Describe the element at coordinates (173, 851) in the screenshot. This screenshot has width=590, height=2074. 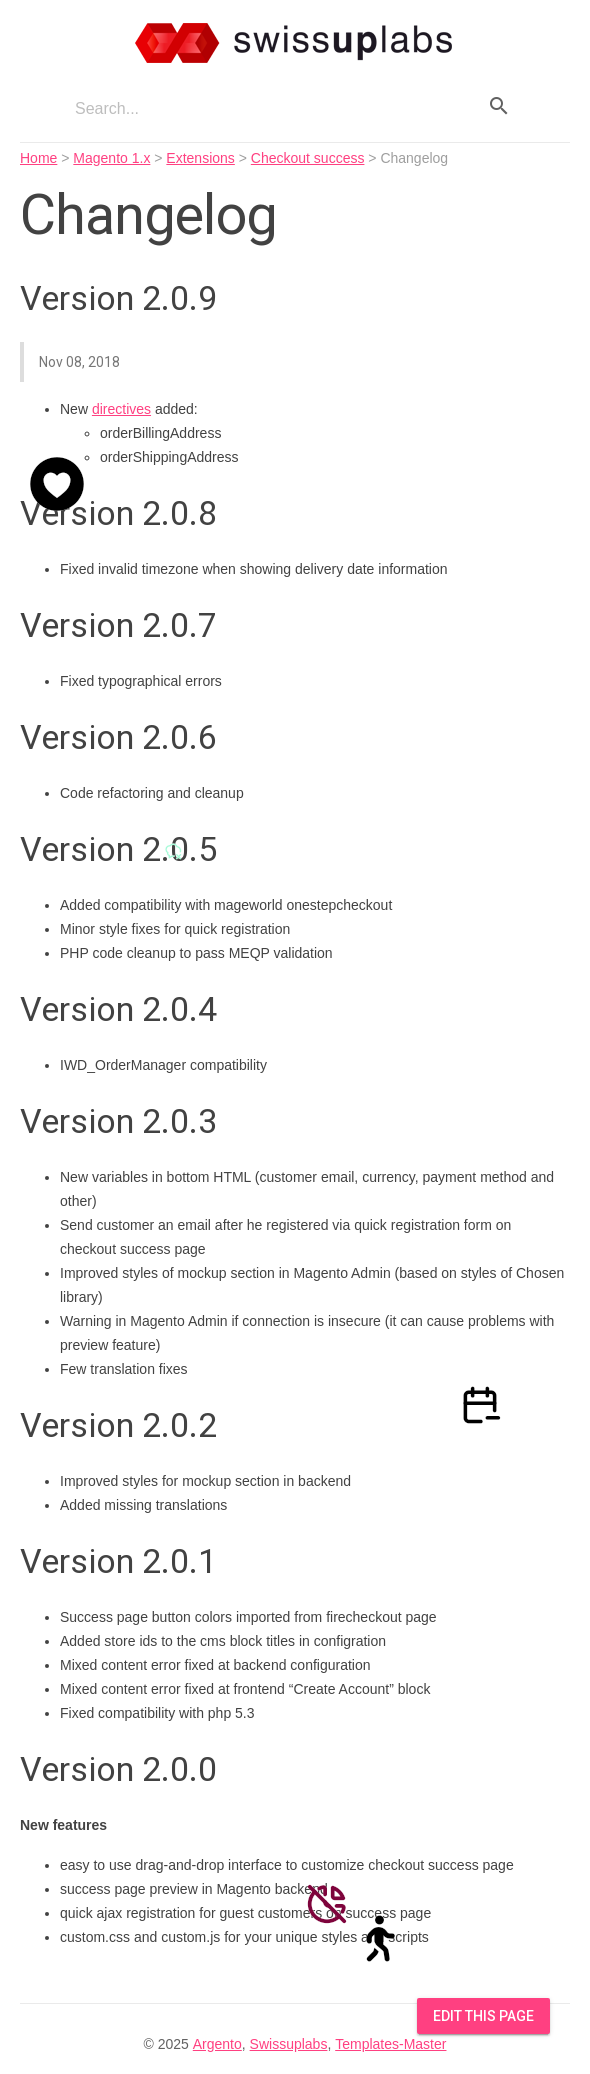
I see `delete a message or conversation` at that location.